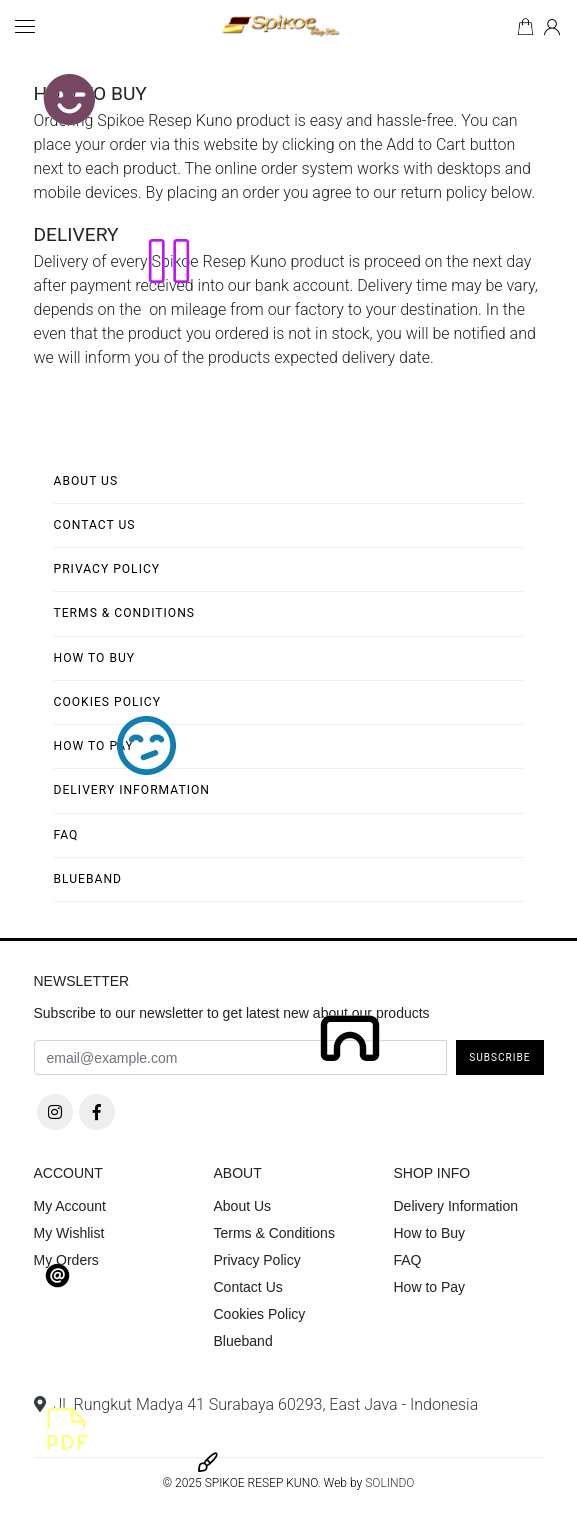  I want to click on view bridge or infrastructure information, so click(350, 1035).